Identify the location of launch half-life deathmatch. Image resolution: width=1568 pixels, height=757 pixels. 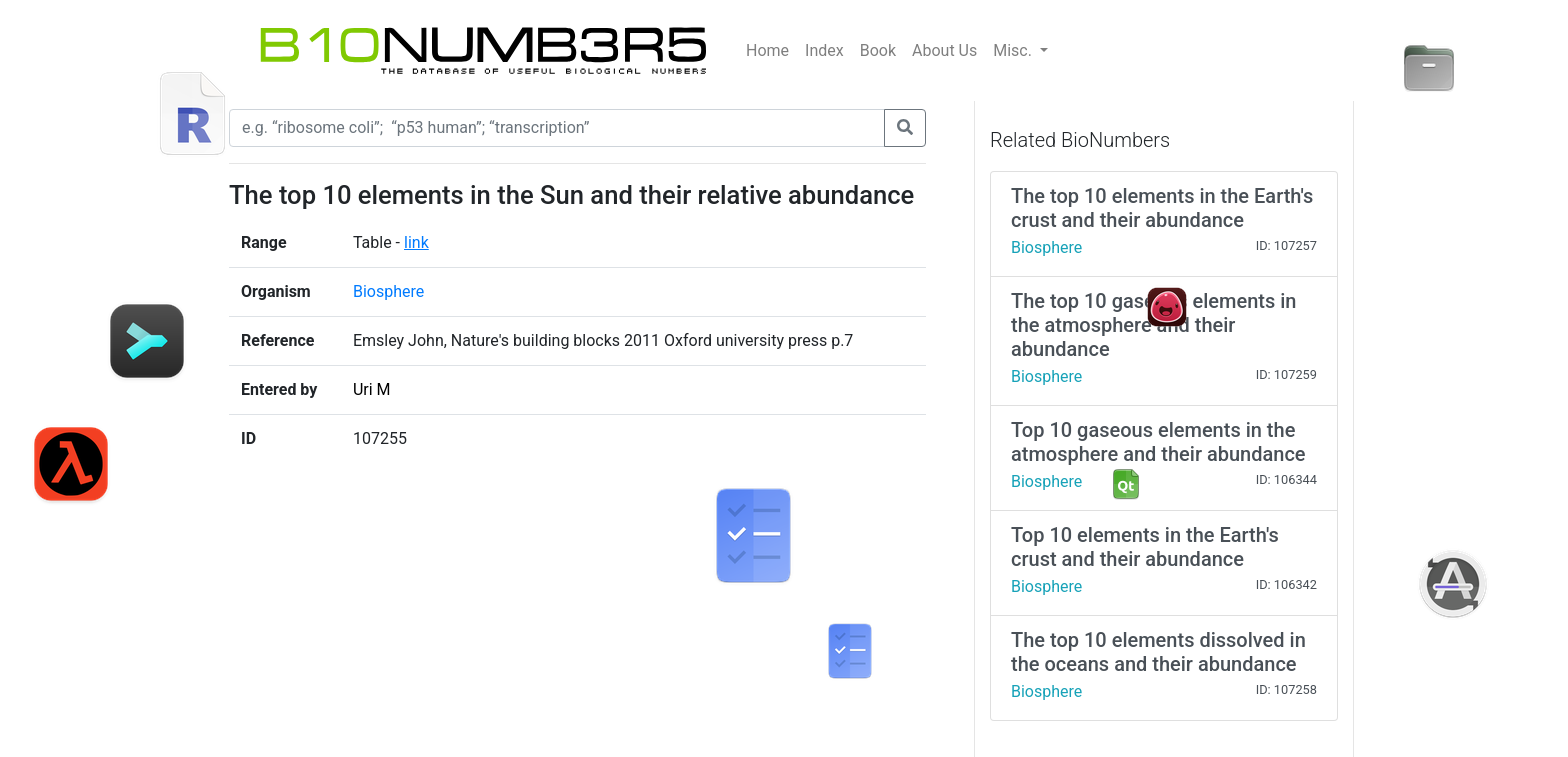
(71, 464).